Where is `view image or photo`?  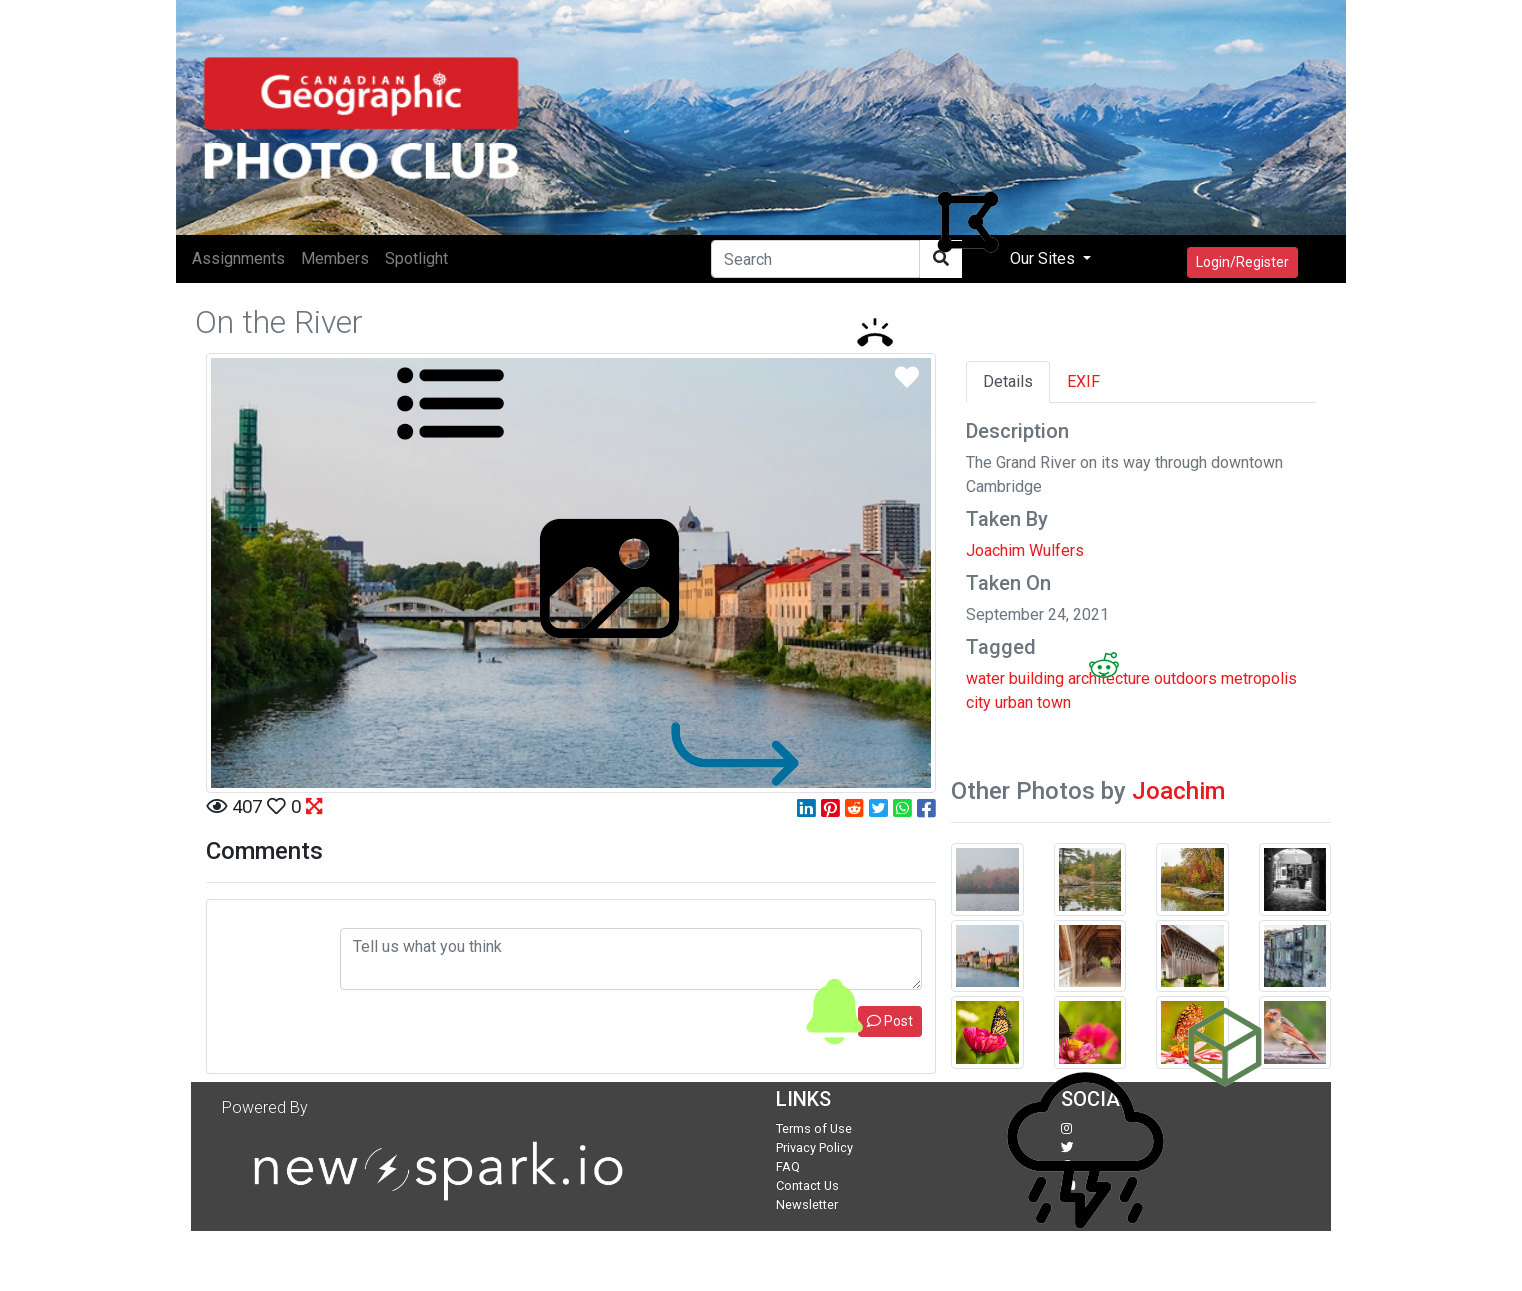
view image or photo is located at coordinates (609, 578).